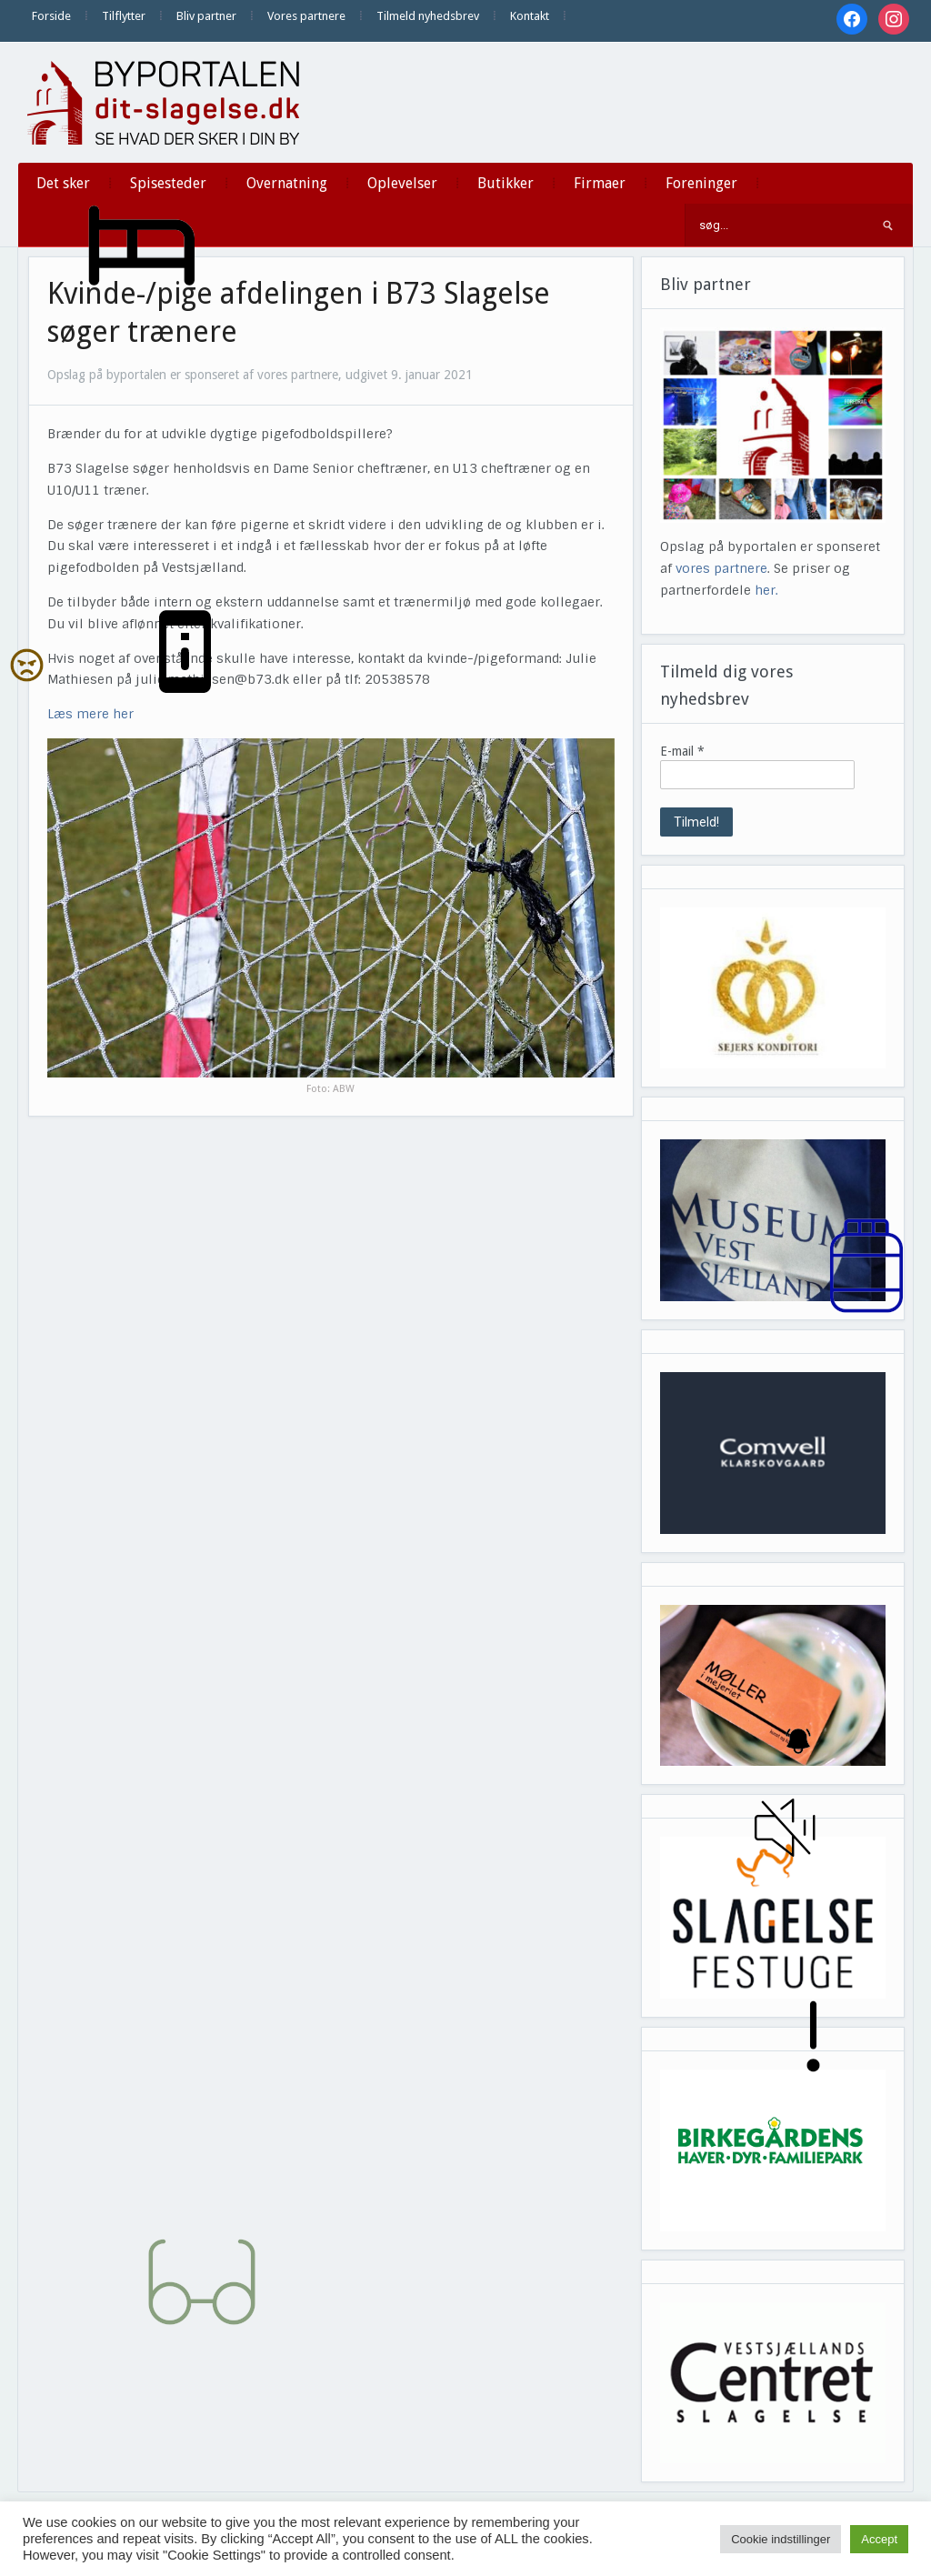 The width and height of the screenshot is (931, 2576). Describe the element at coordinates (185, 651) in the screenshot. I see `view device information` at that location.